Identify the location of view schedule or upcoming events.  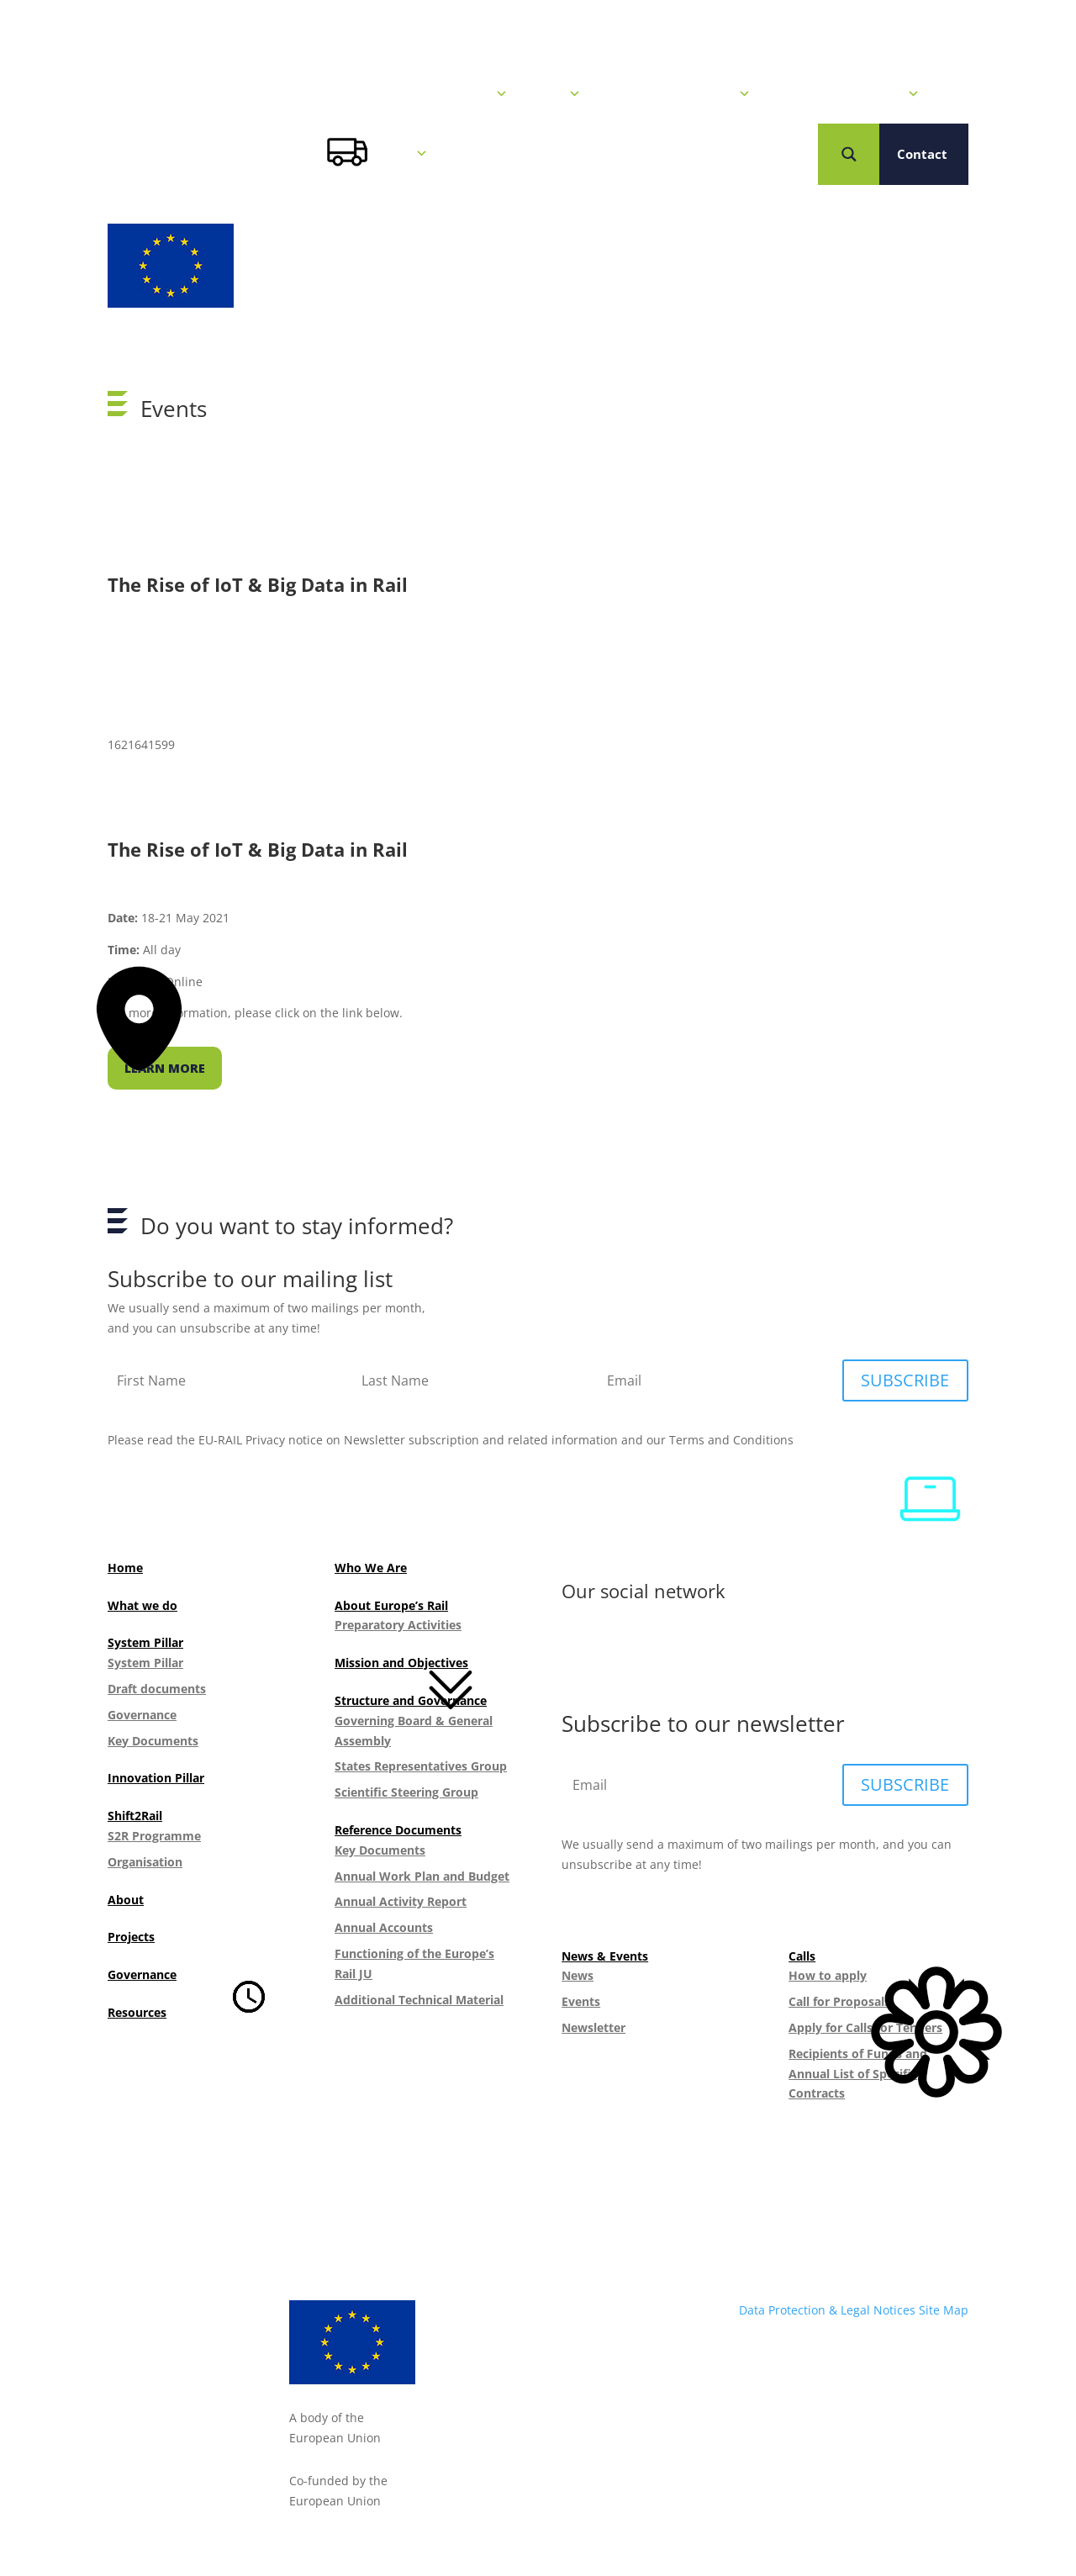
(249, 1997).